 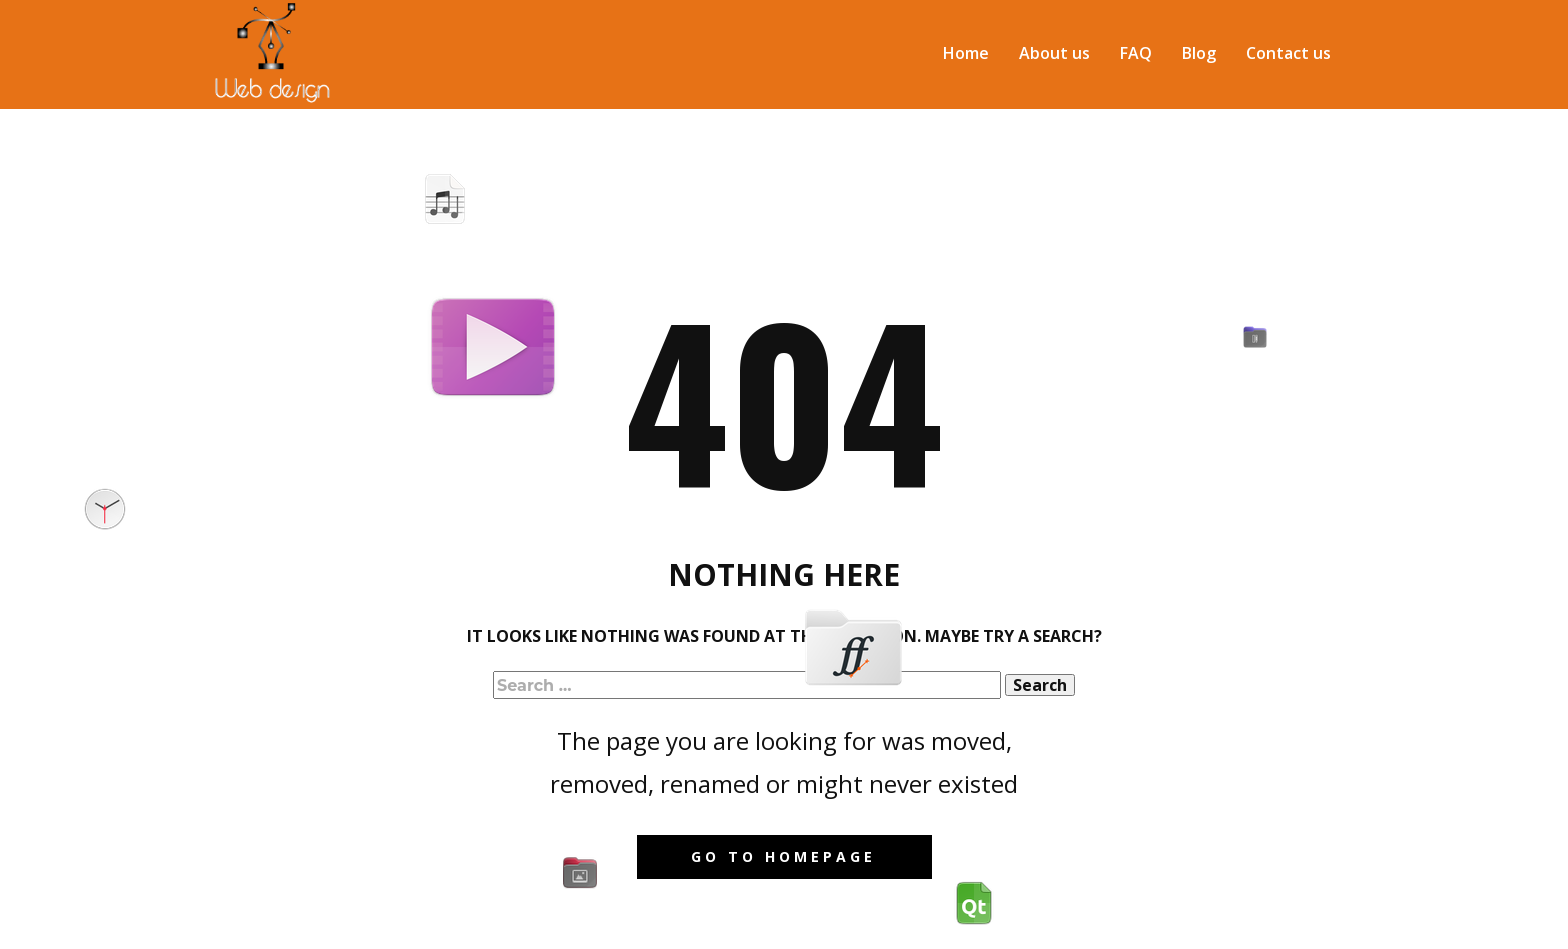 What do you see at coordinates (580, 872) in the screenshot?
I see `open pictures folder` at bounding box center [580, 872].